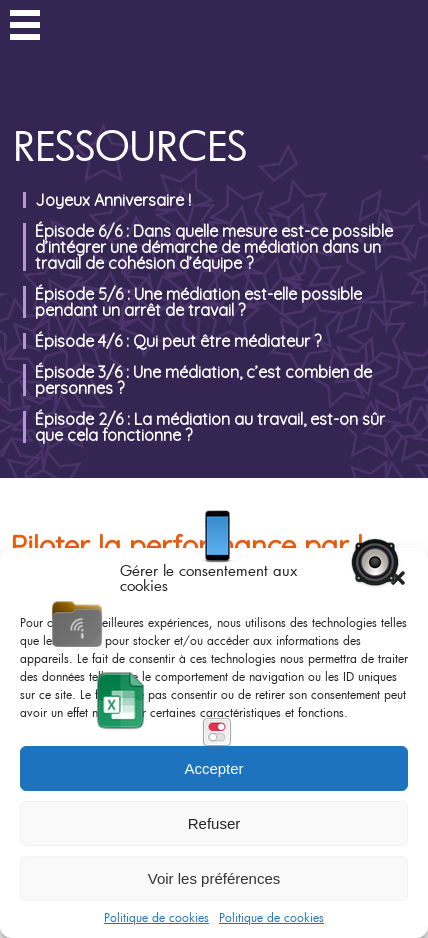  What do you see at coordinates (217, 536) in the screenshot?
I see `iPhone SE 2 device connected to your mac` at bounding box center [217, 536].